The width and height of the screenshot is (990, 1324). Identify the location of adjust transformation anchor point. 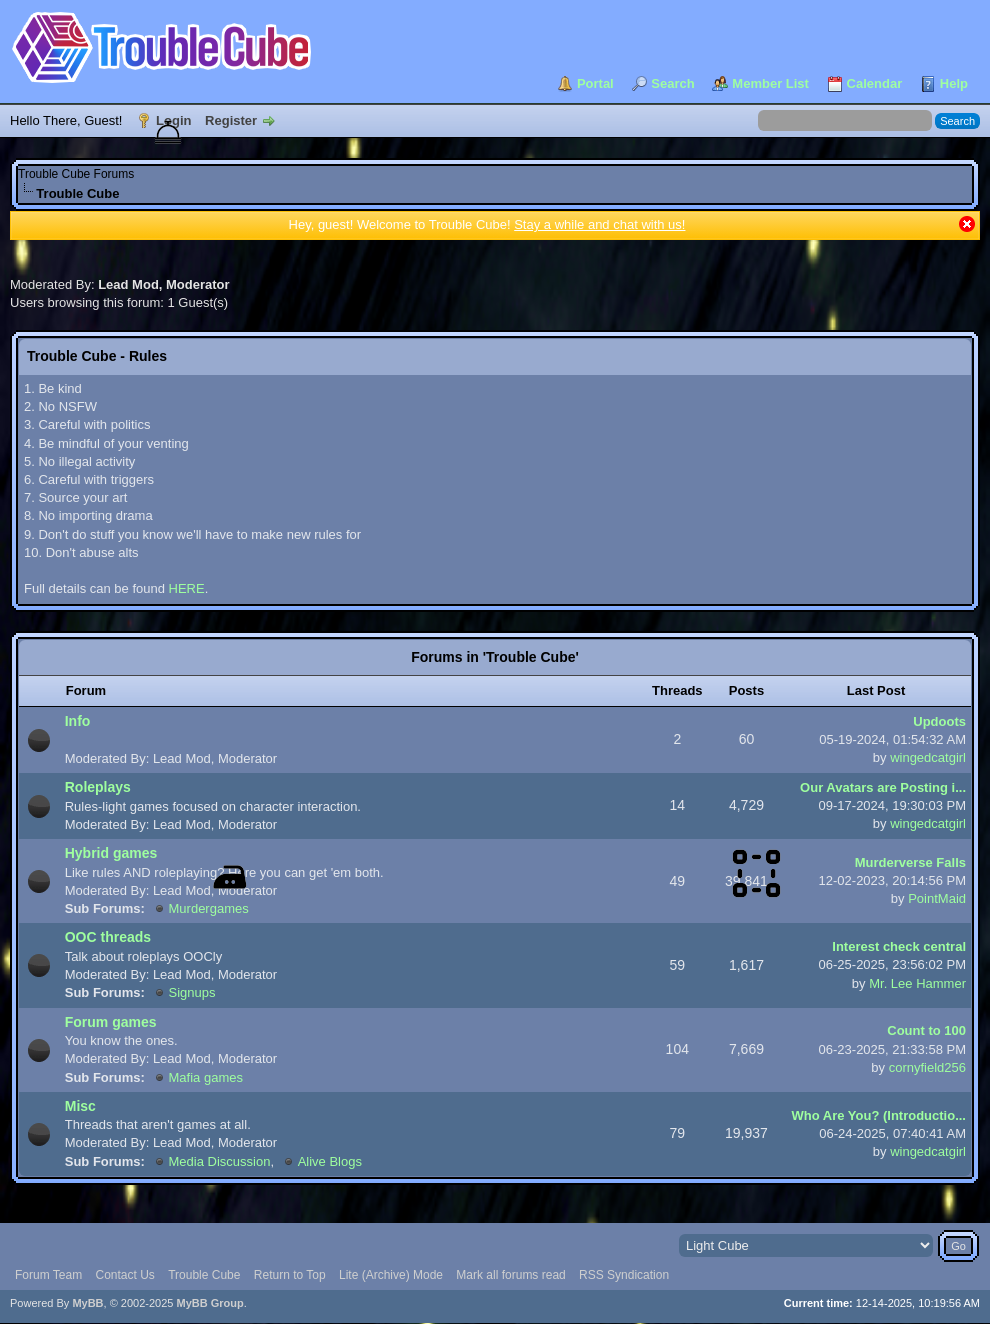
(756, 873).